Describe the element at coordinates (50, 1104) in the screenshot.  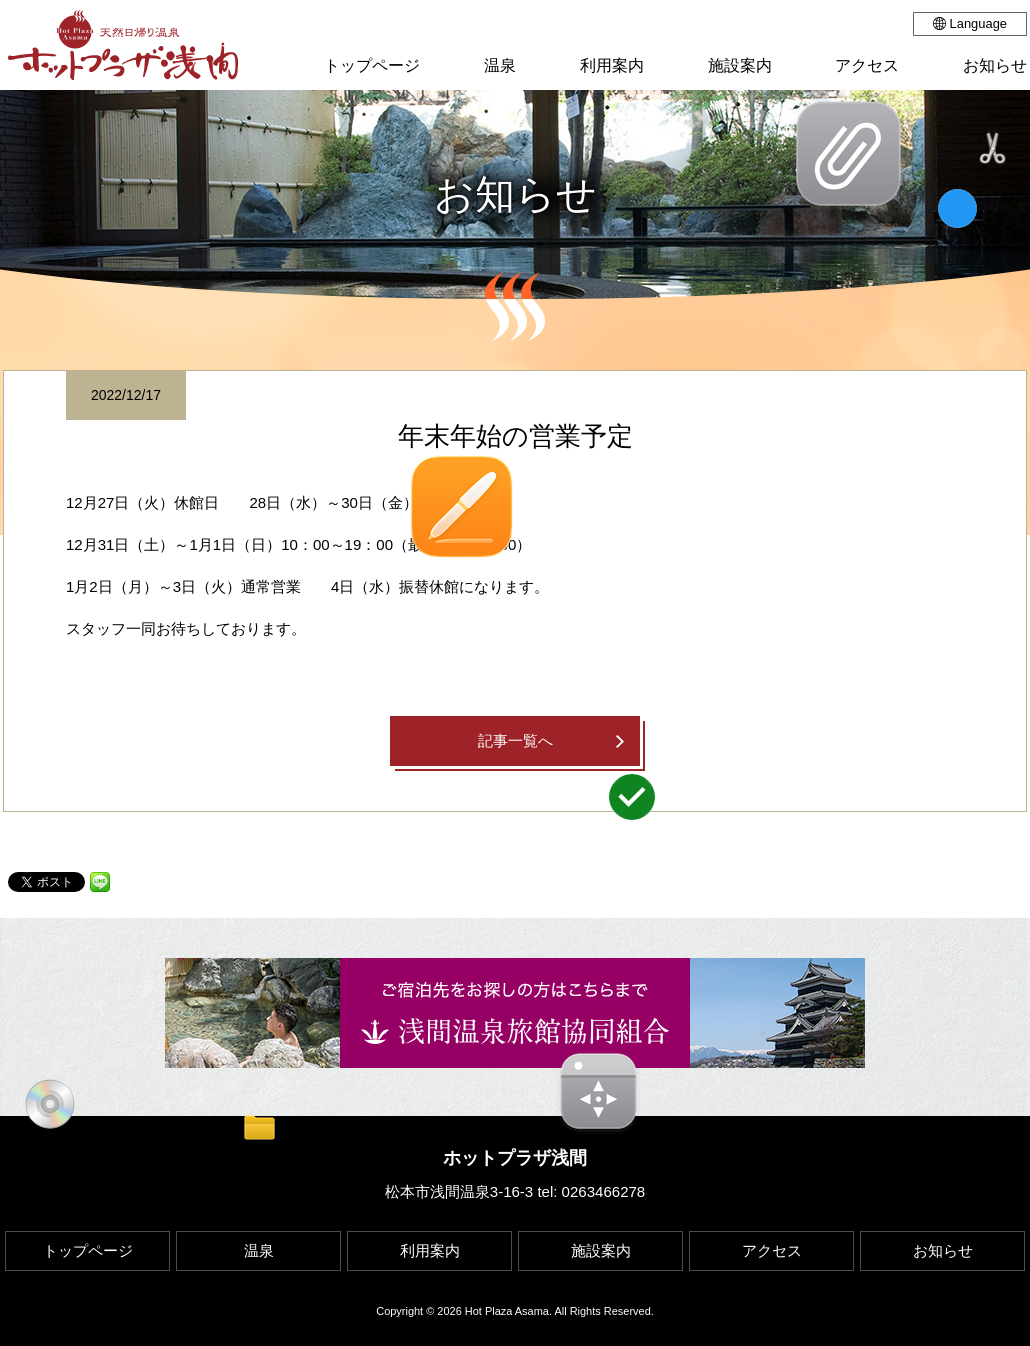
I see `insert or eject optical disc media` at that location.